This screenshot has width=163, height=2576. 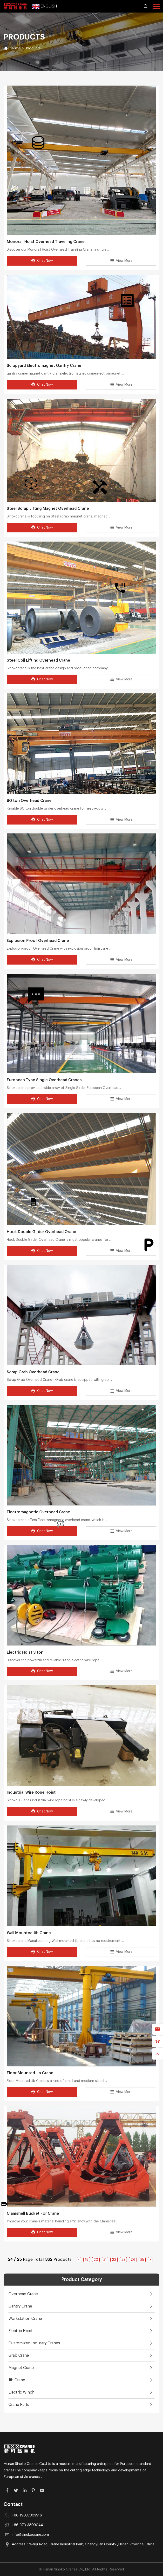 What do you see at coordinates (100, 487) in the screenshot?
I see `access tools and settings` at bounding box center [100, 487].